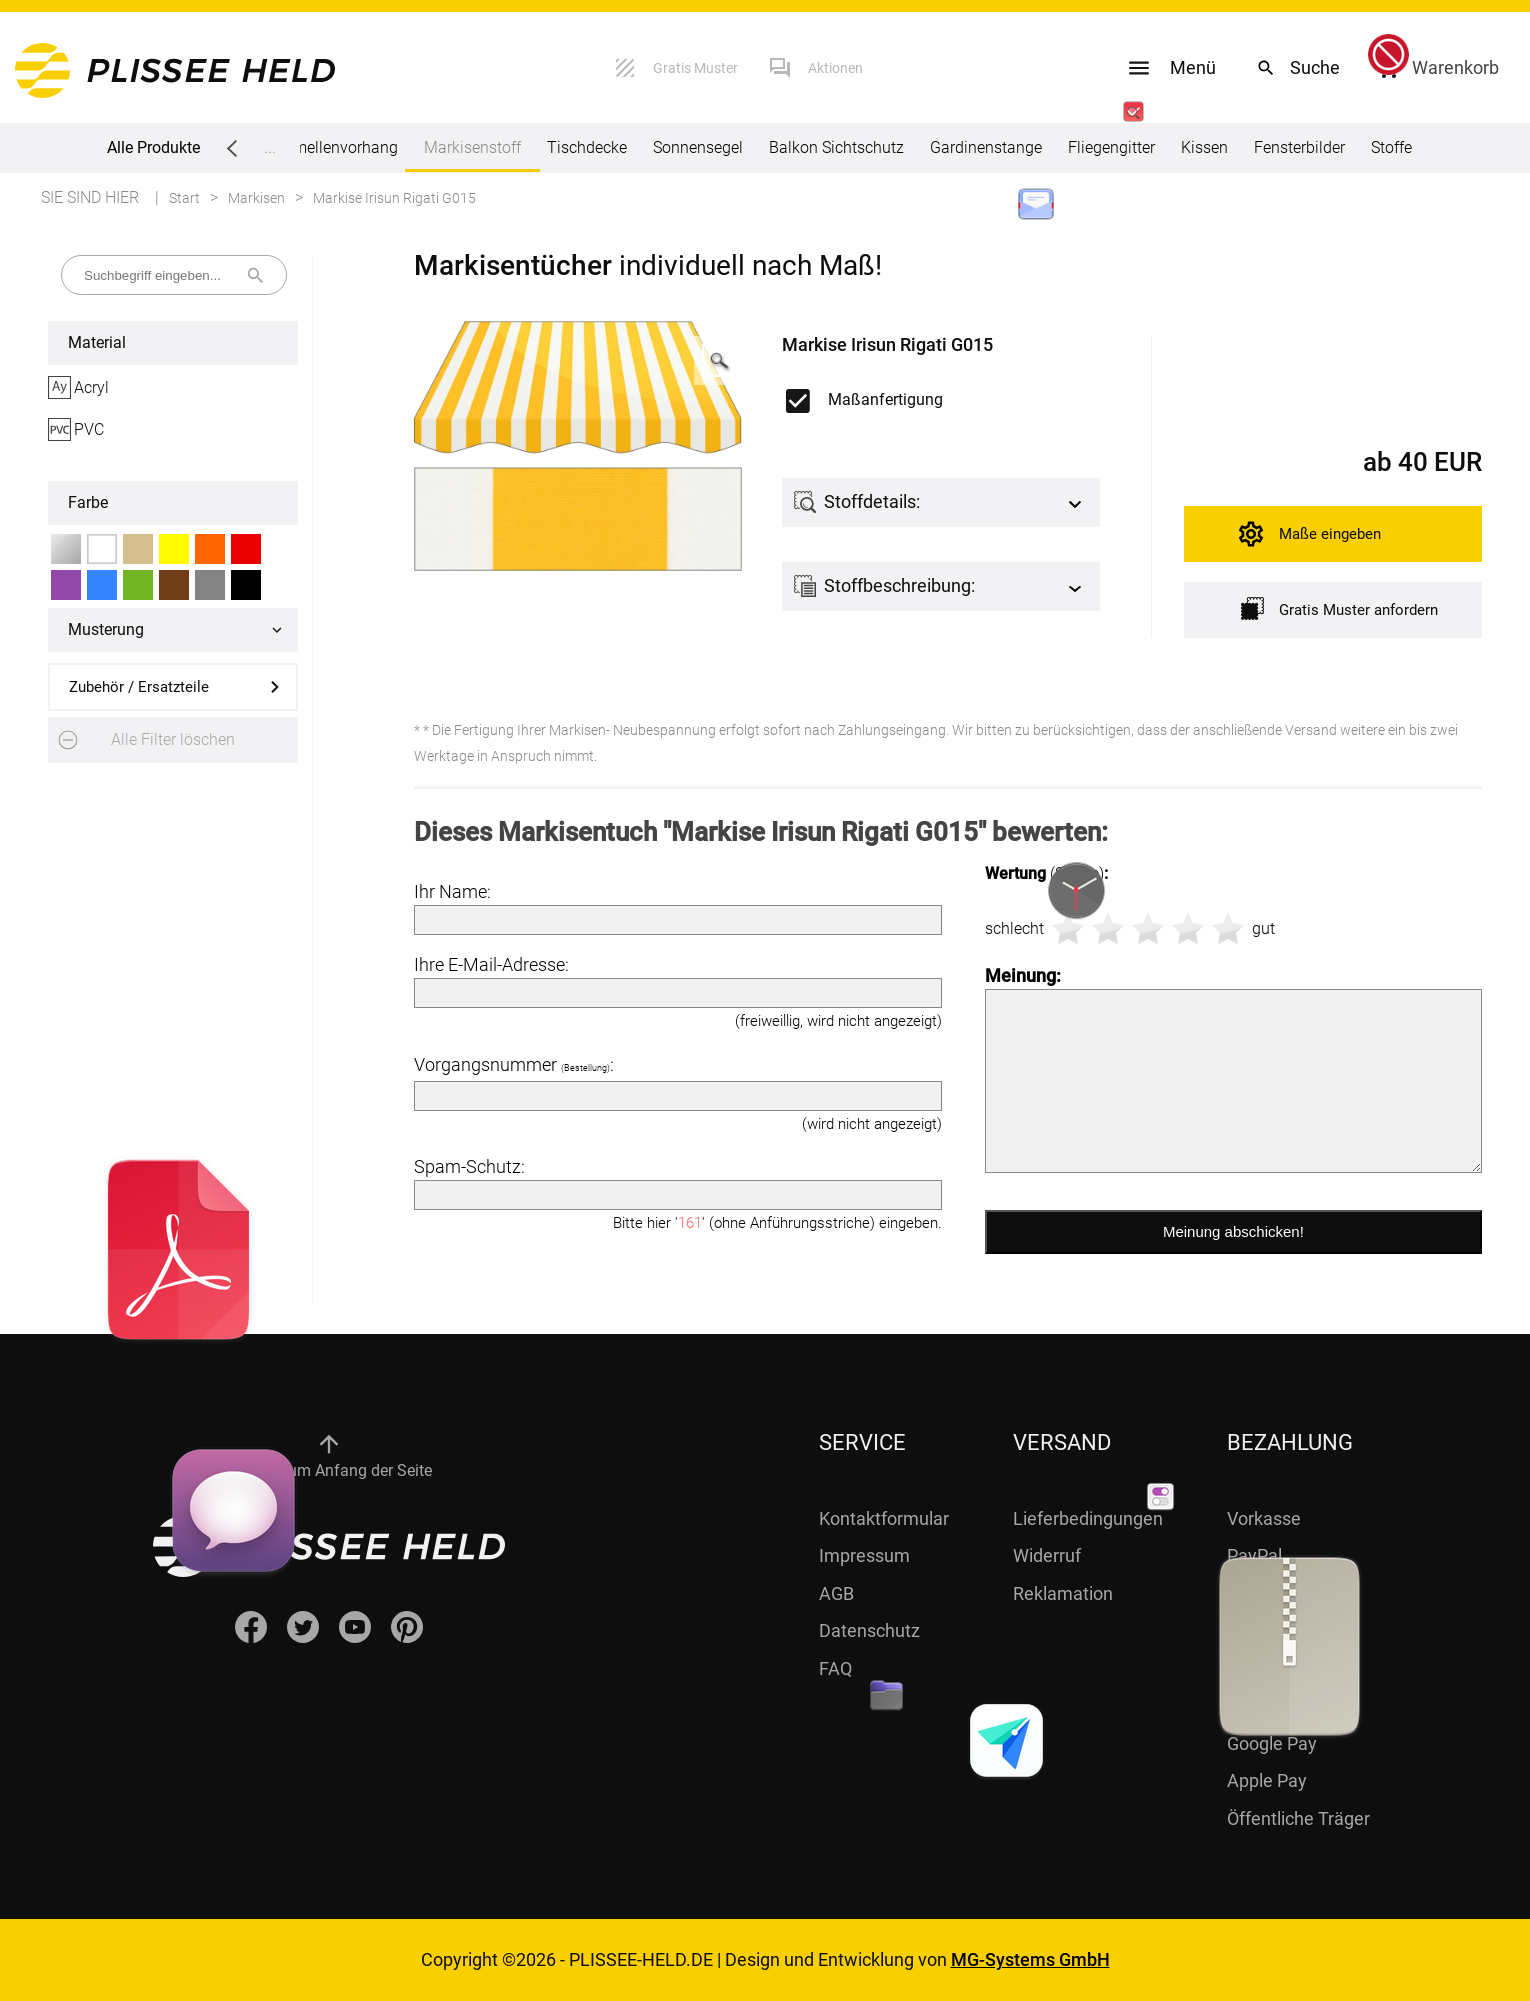 Image resolution: width=1530 pixels, height=2001 pixels. What do you see at coordinates (1289, 1646) in the screenshot?
I see `open the archive manager application` at bounding box center [1289, 1646].